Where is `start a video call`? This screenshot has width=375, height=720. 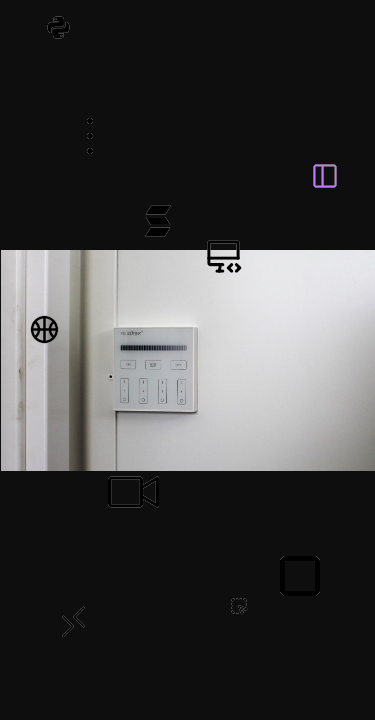
start a video call is located at coordinates (133, 492).